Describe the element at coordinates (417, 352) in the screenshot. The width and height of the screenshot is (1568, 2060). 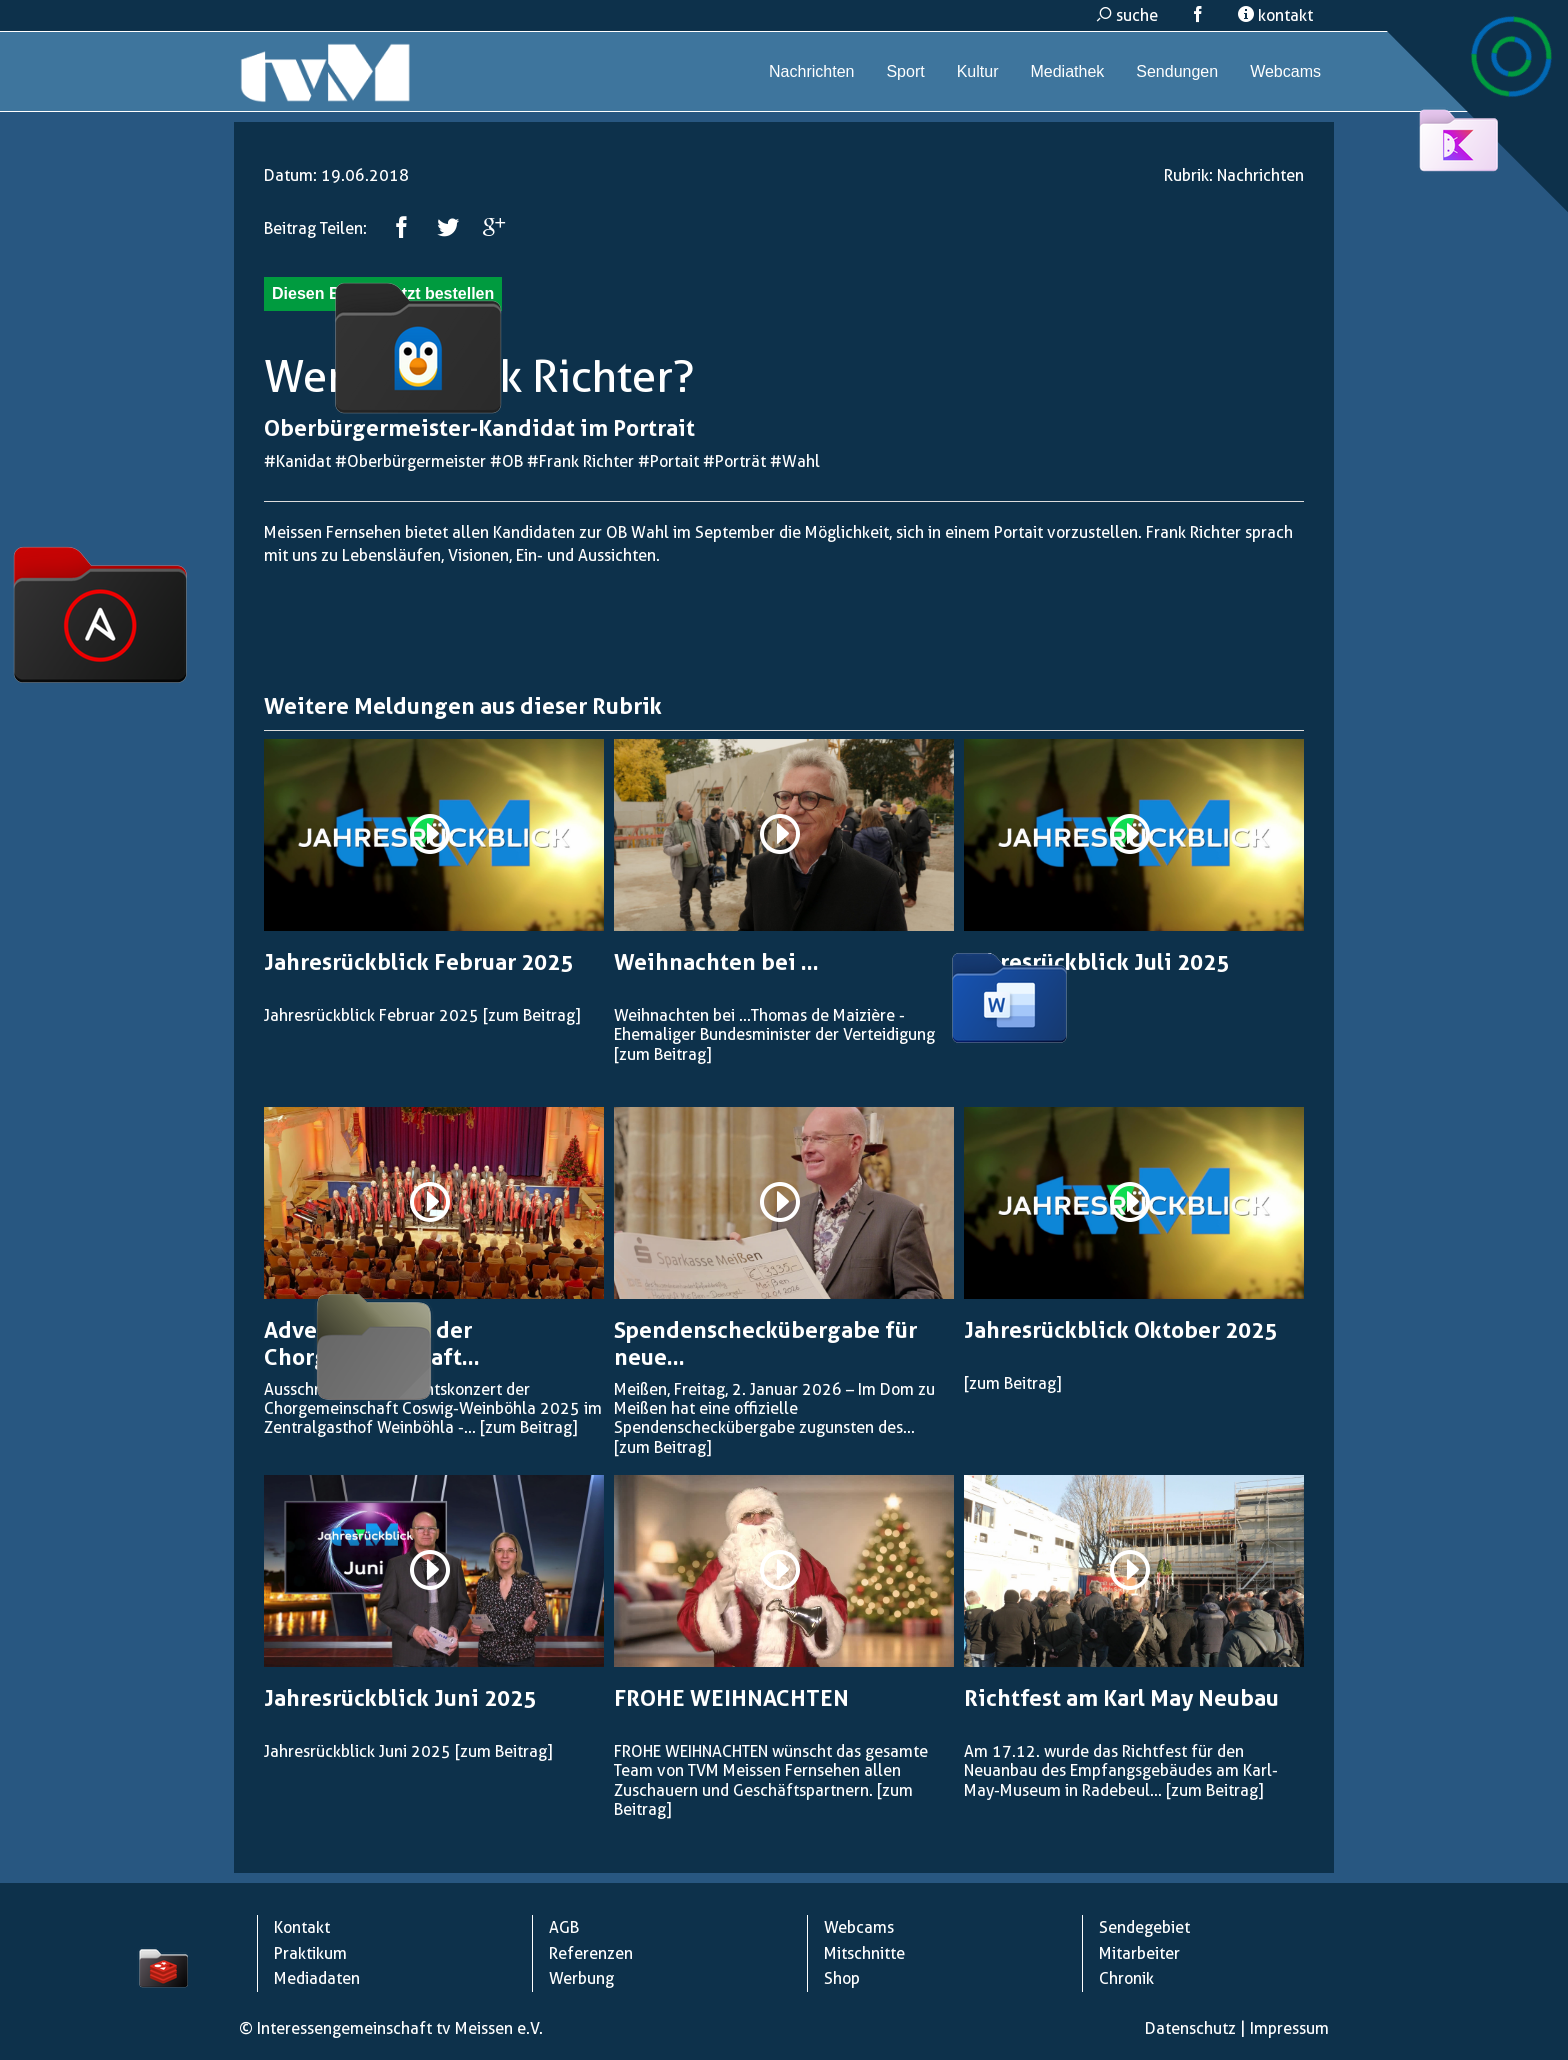
I see `open windows subsystem for linux files` at that location.